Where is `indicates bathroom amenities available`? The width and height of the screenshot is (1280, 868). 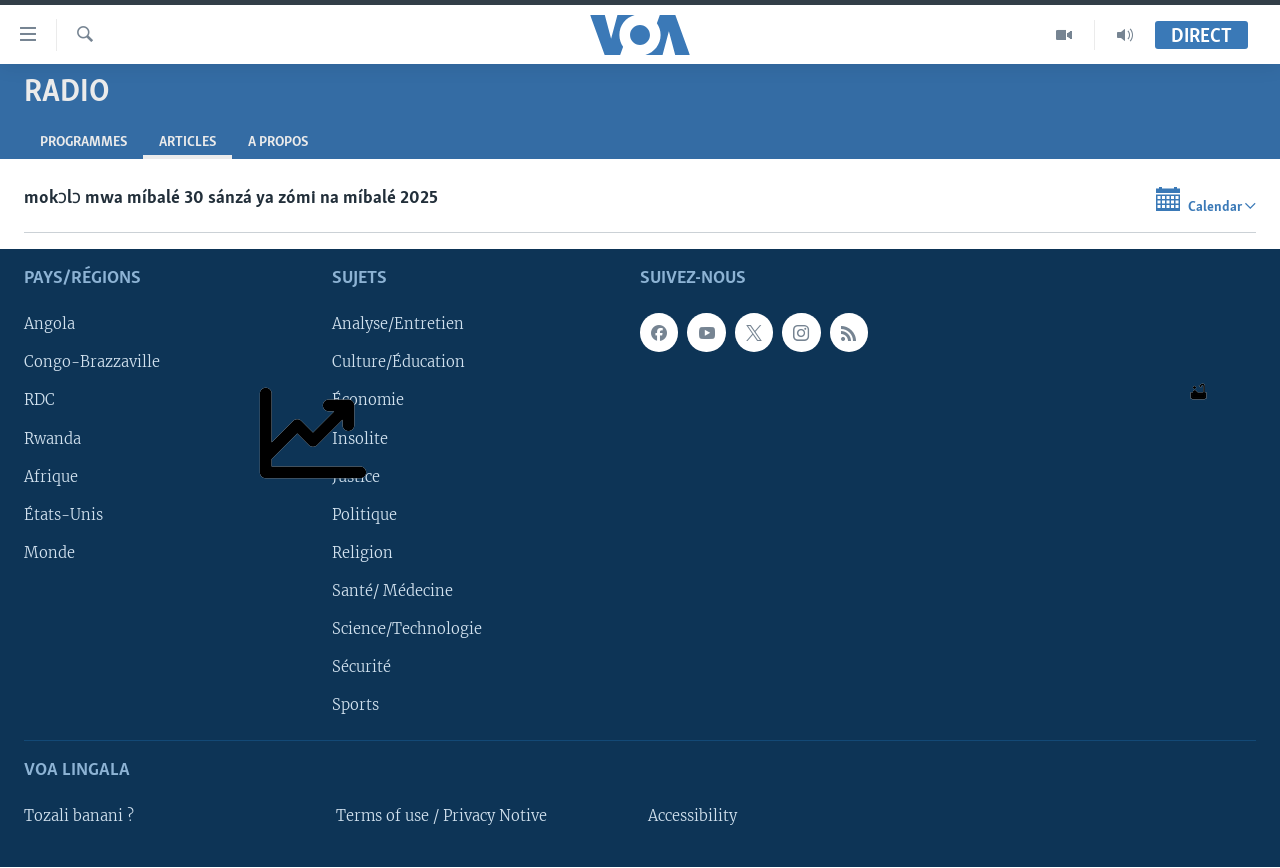 indicates bathroom amenities available is located at coordinates (1198, 391).